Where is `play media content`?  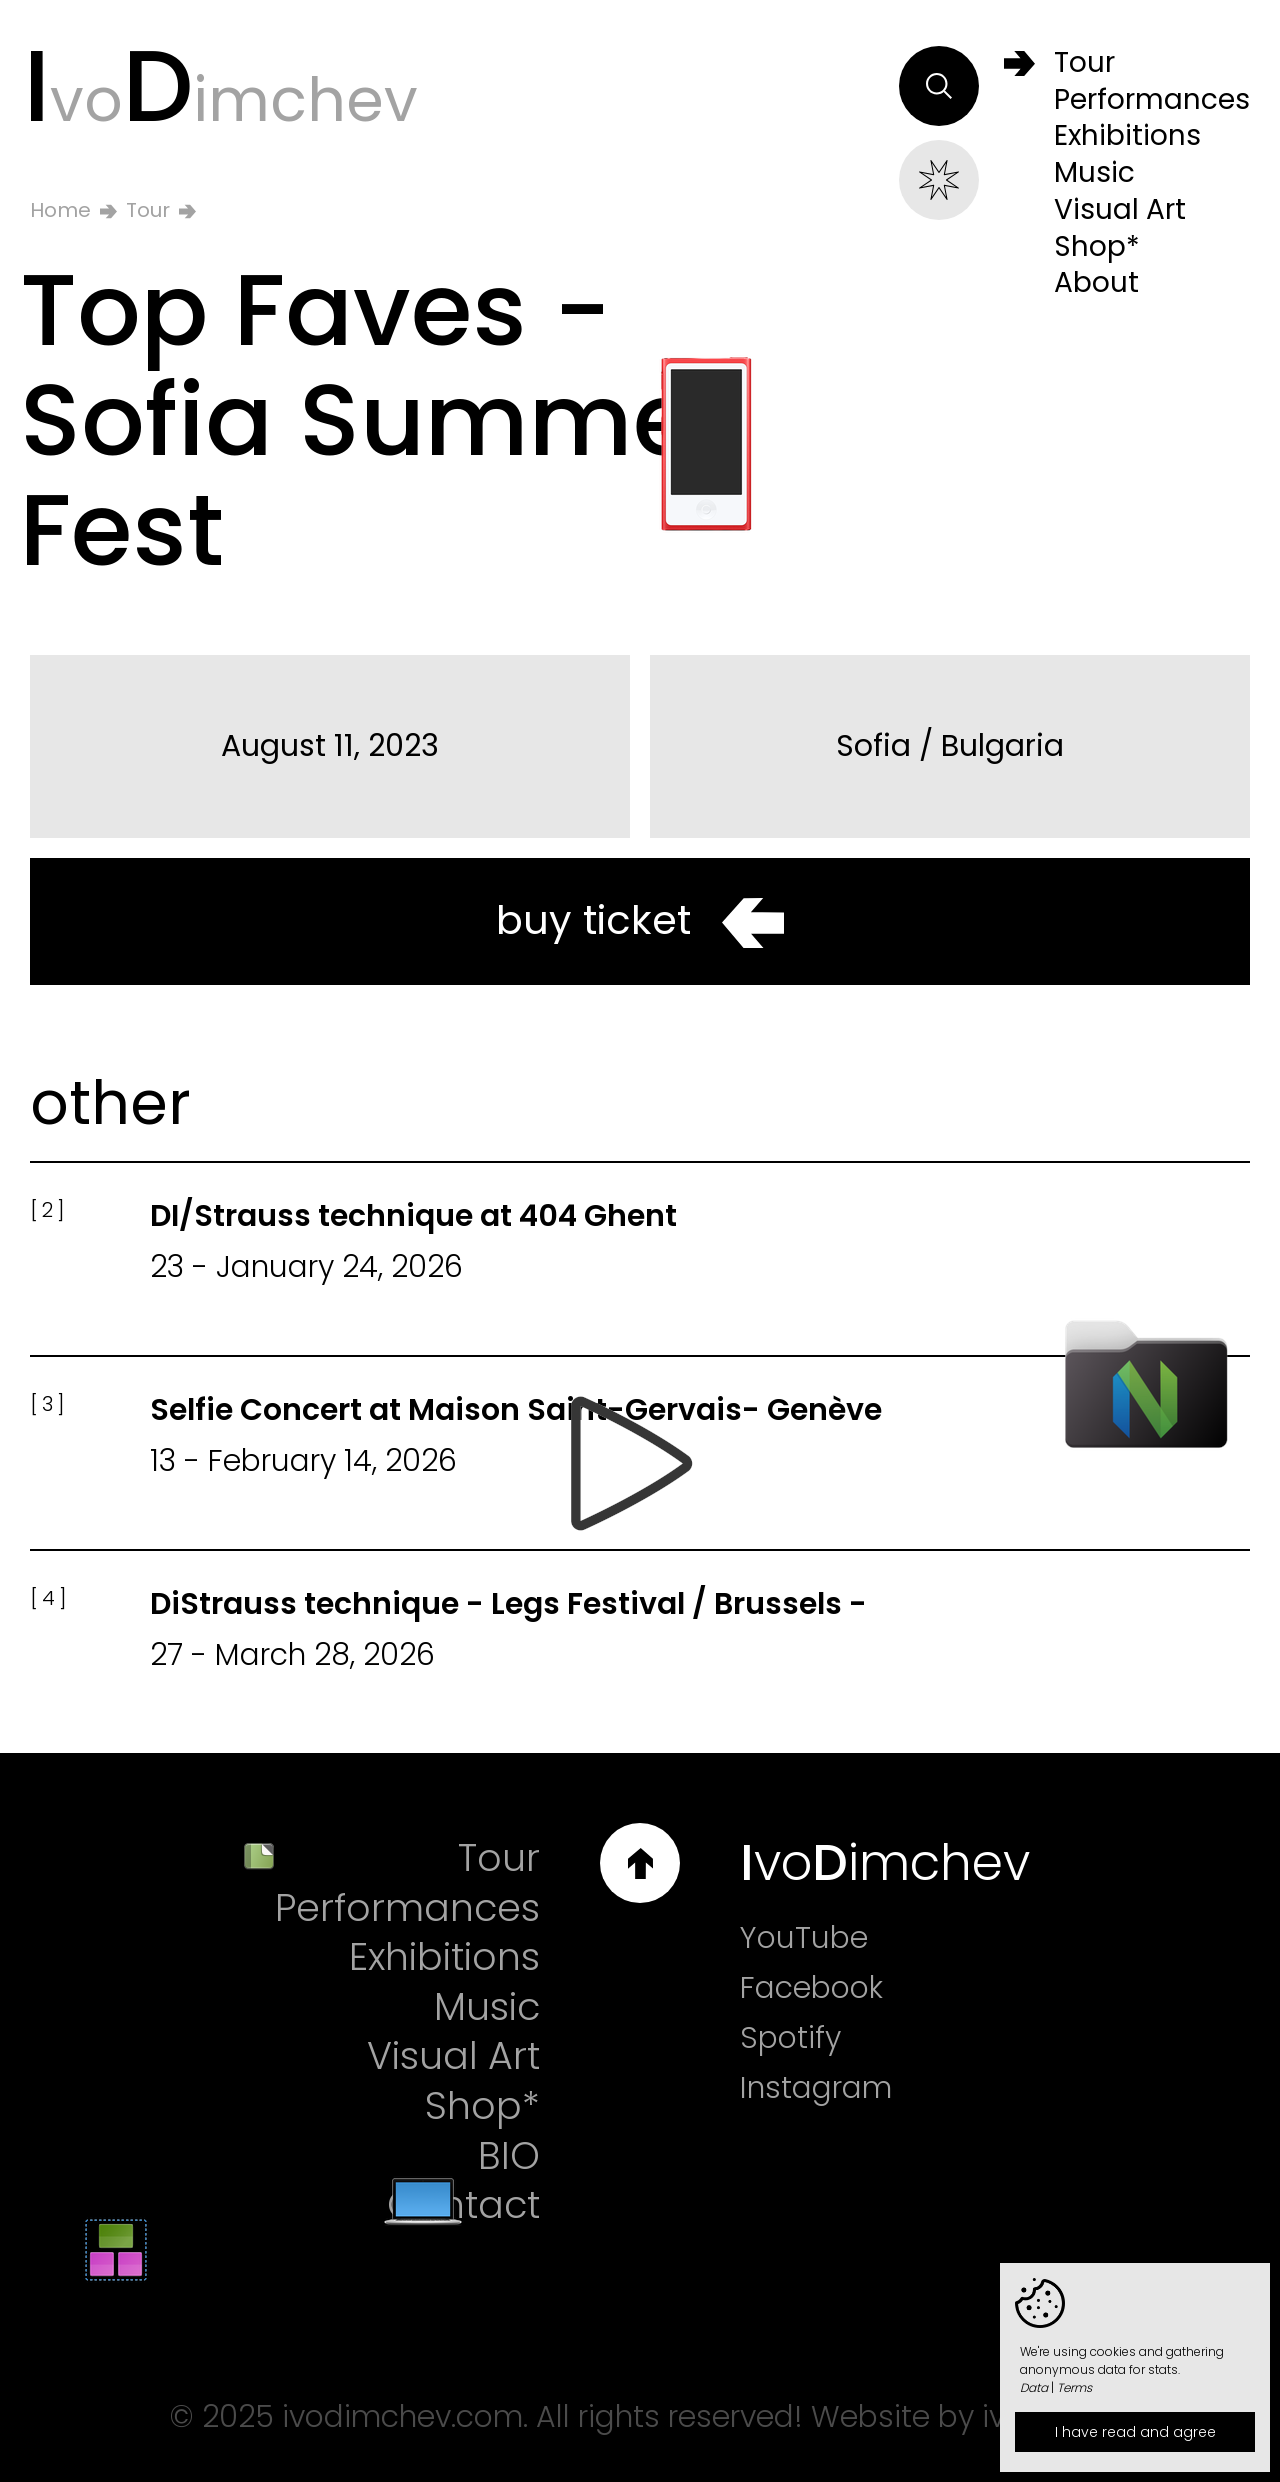
play media content is located at coordinates (628, 1463).